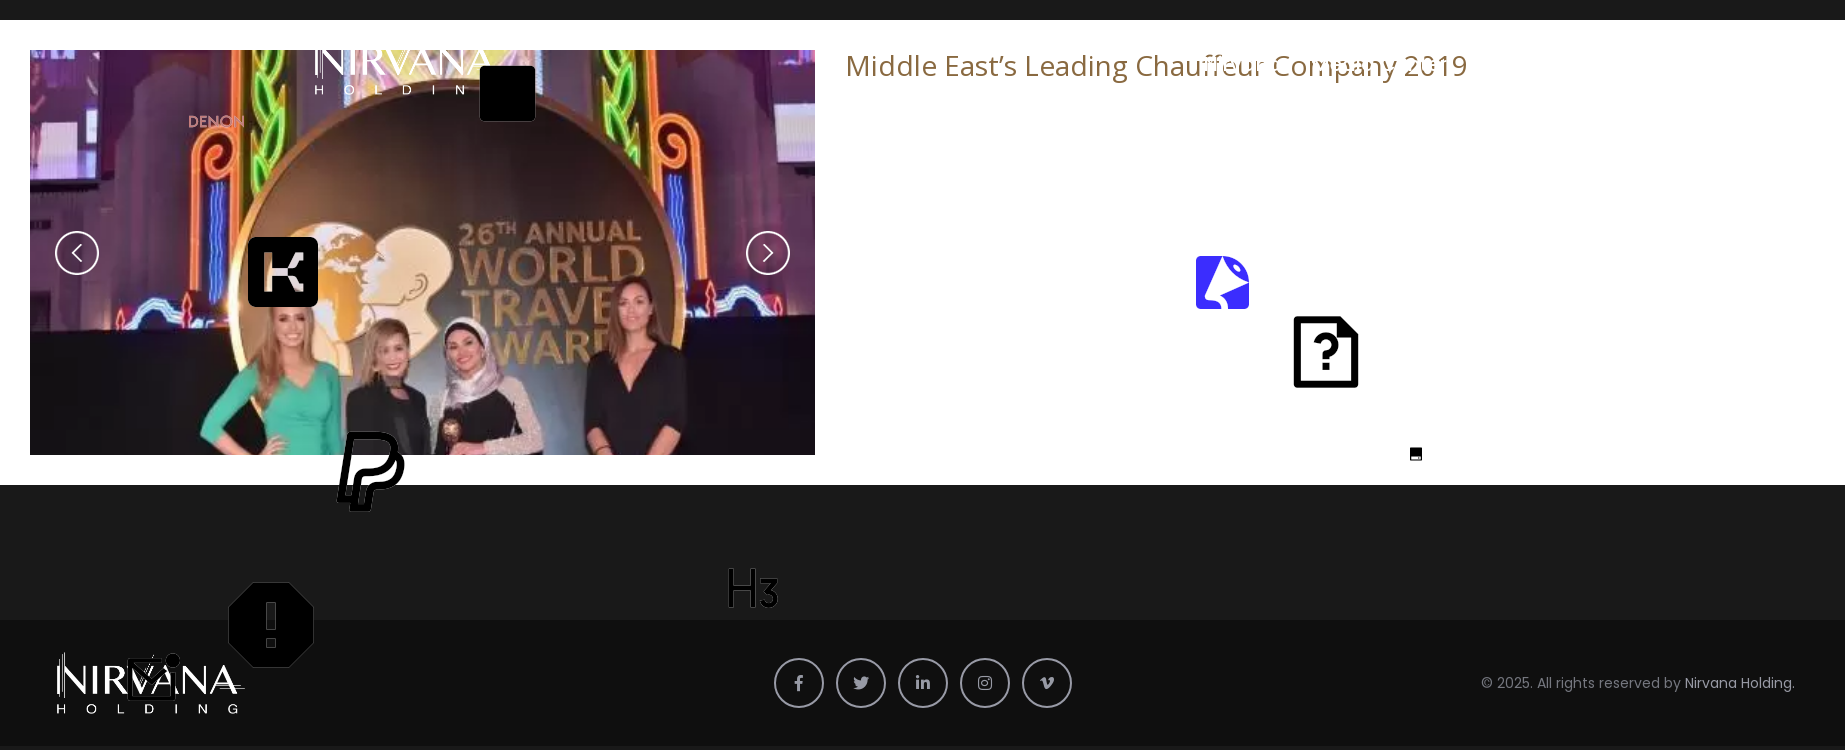  I want to click on indicates unread mail or messages, so click(151, 679).